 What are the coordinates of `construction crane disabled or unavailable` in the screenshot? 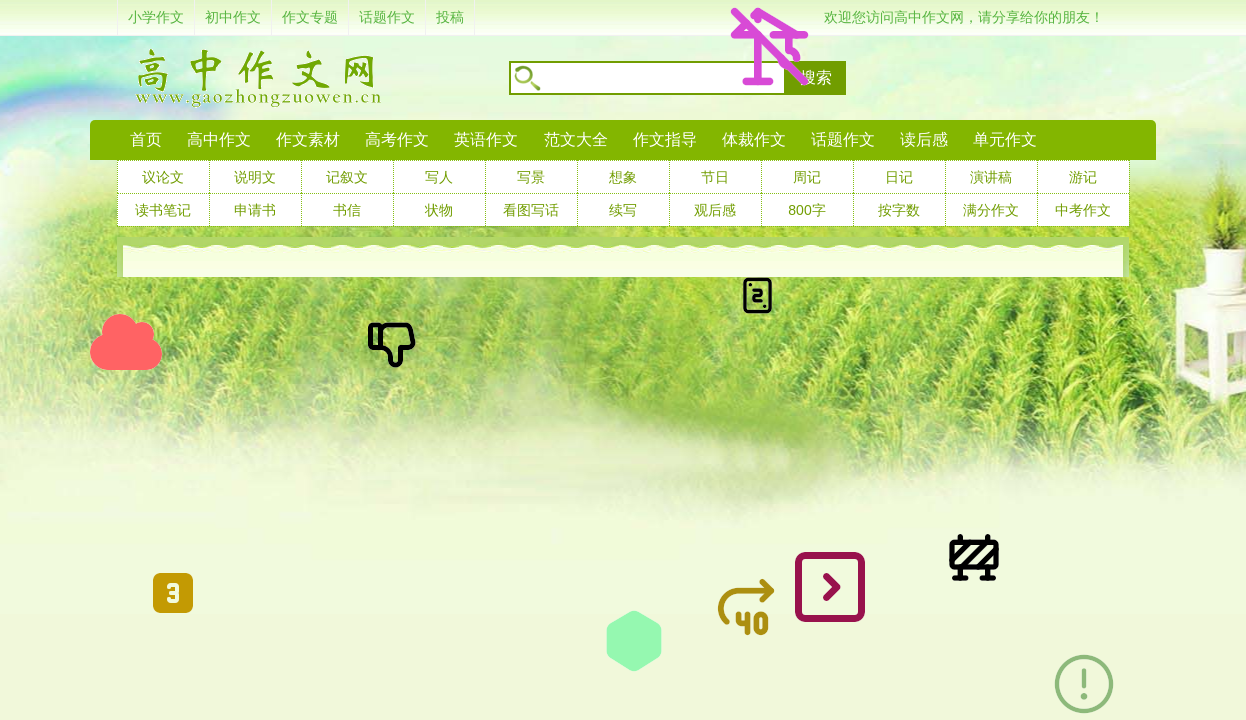 It's located at (769, 46).